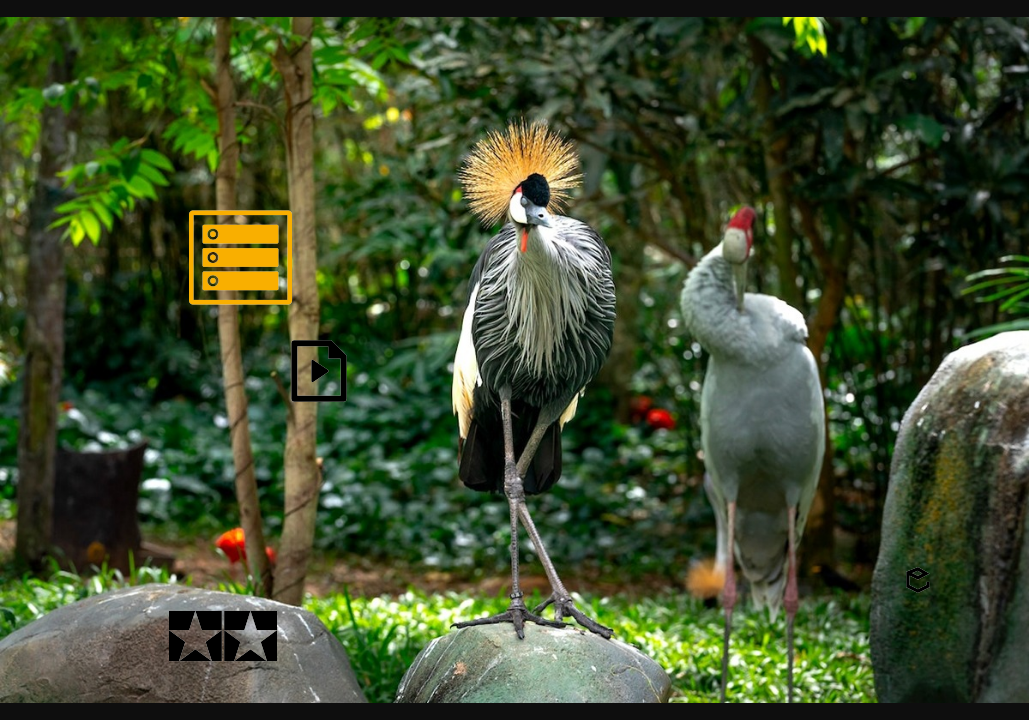 The width and height of the screenshot is (1029, 720). Describe the element at coordinates (319, 371) in the screenshot. I see `open a video file` at that location.